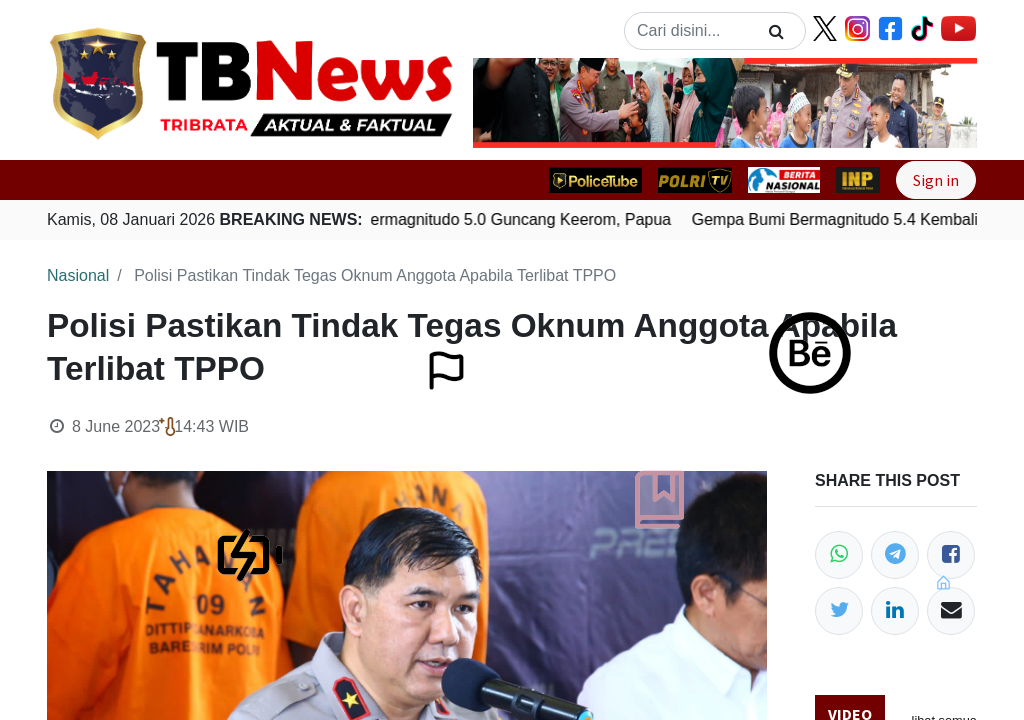 Image resolution: width=1024 pixels, height=720 pixels. I want to click on navigate to home screen, so click(943, 582).